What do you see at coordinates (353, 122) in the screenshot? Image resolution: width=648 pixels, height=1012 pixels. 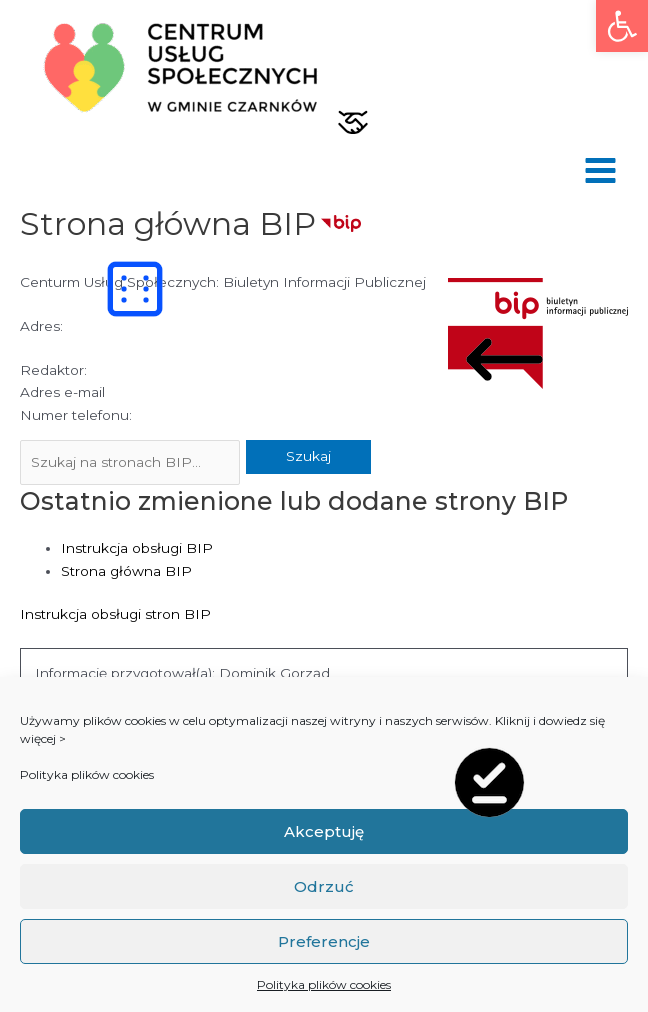 I see `indicates a partnership or collaboration` at bounding box center [353, 122].